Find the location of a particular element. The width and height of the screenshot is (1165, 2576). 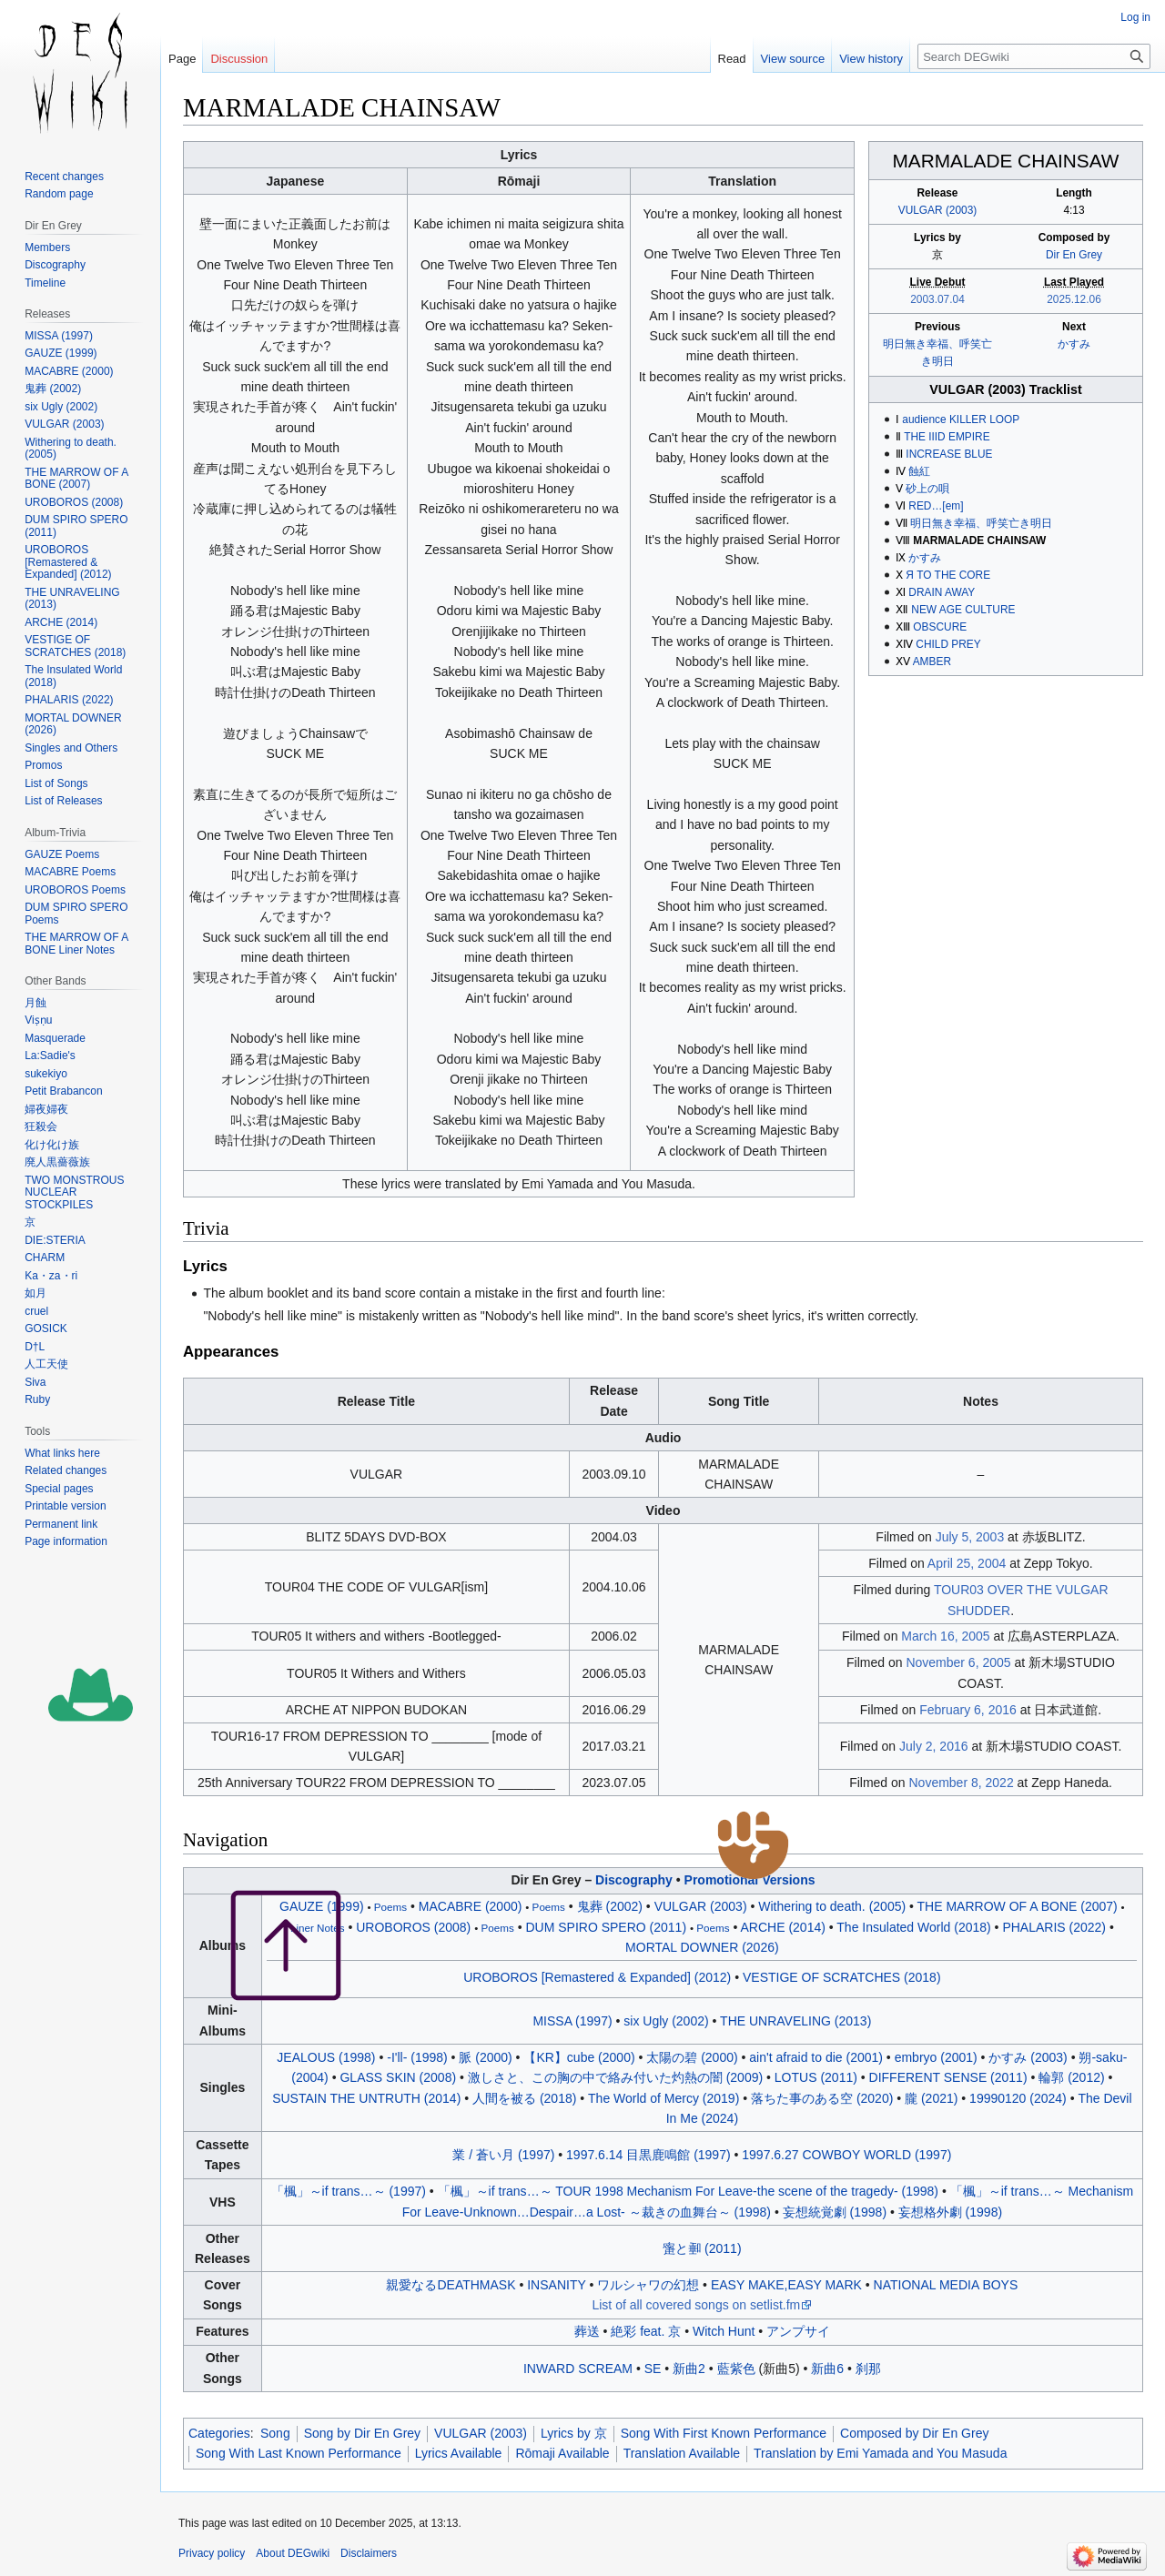

select western or country theme is located at coordinates (90, 1697).